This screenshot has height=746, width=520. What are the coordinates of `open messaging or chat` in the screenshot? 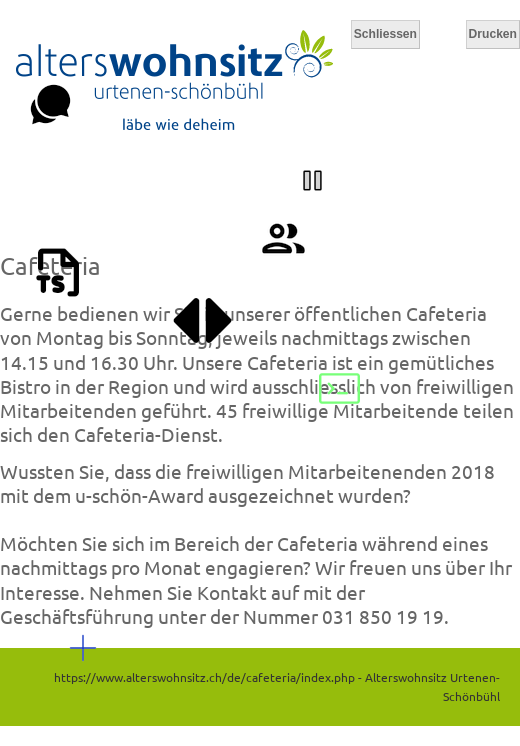 It's located at (50, 104).